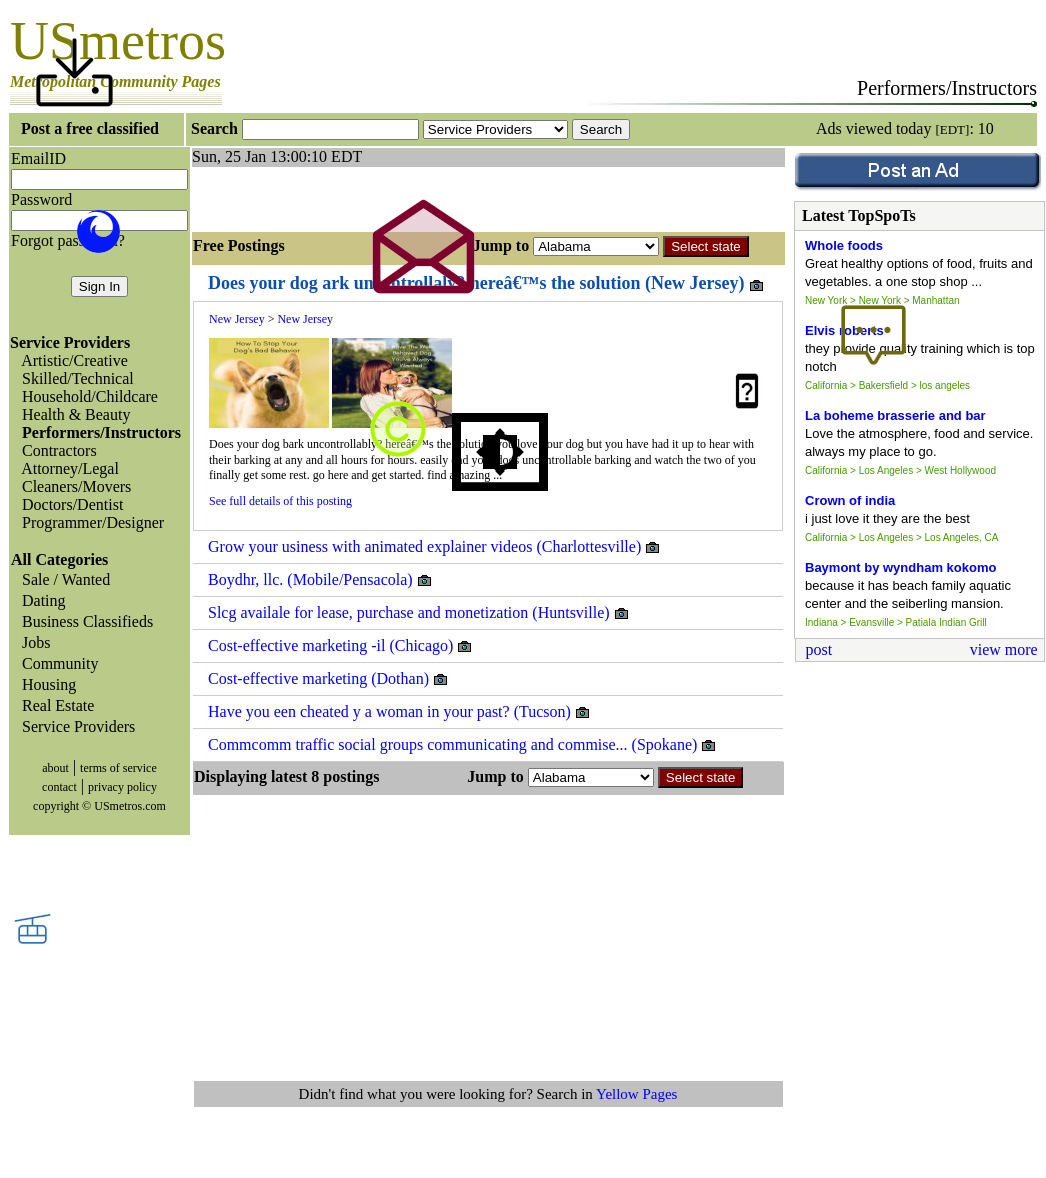 This screenshot has width=1046, height=1178. I want to click on open chat or messaging, so click(873, 332).